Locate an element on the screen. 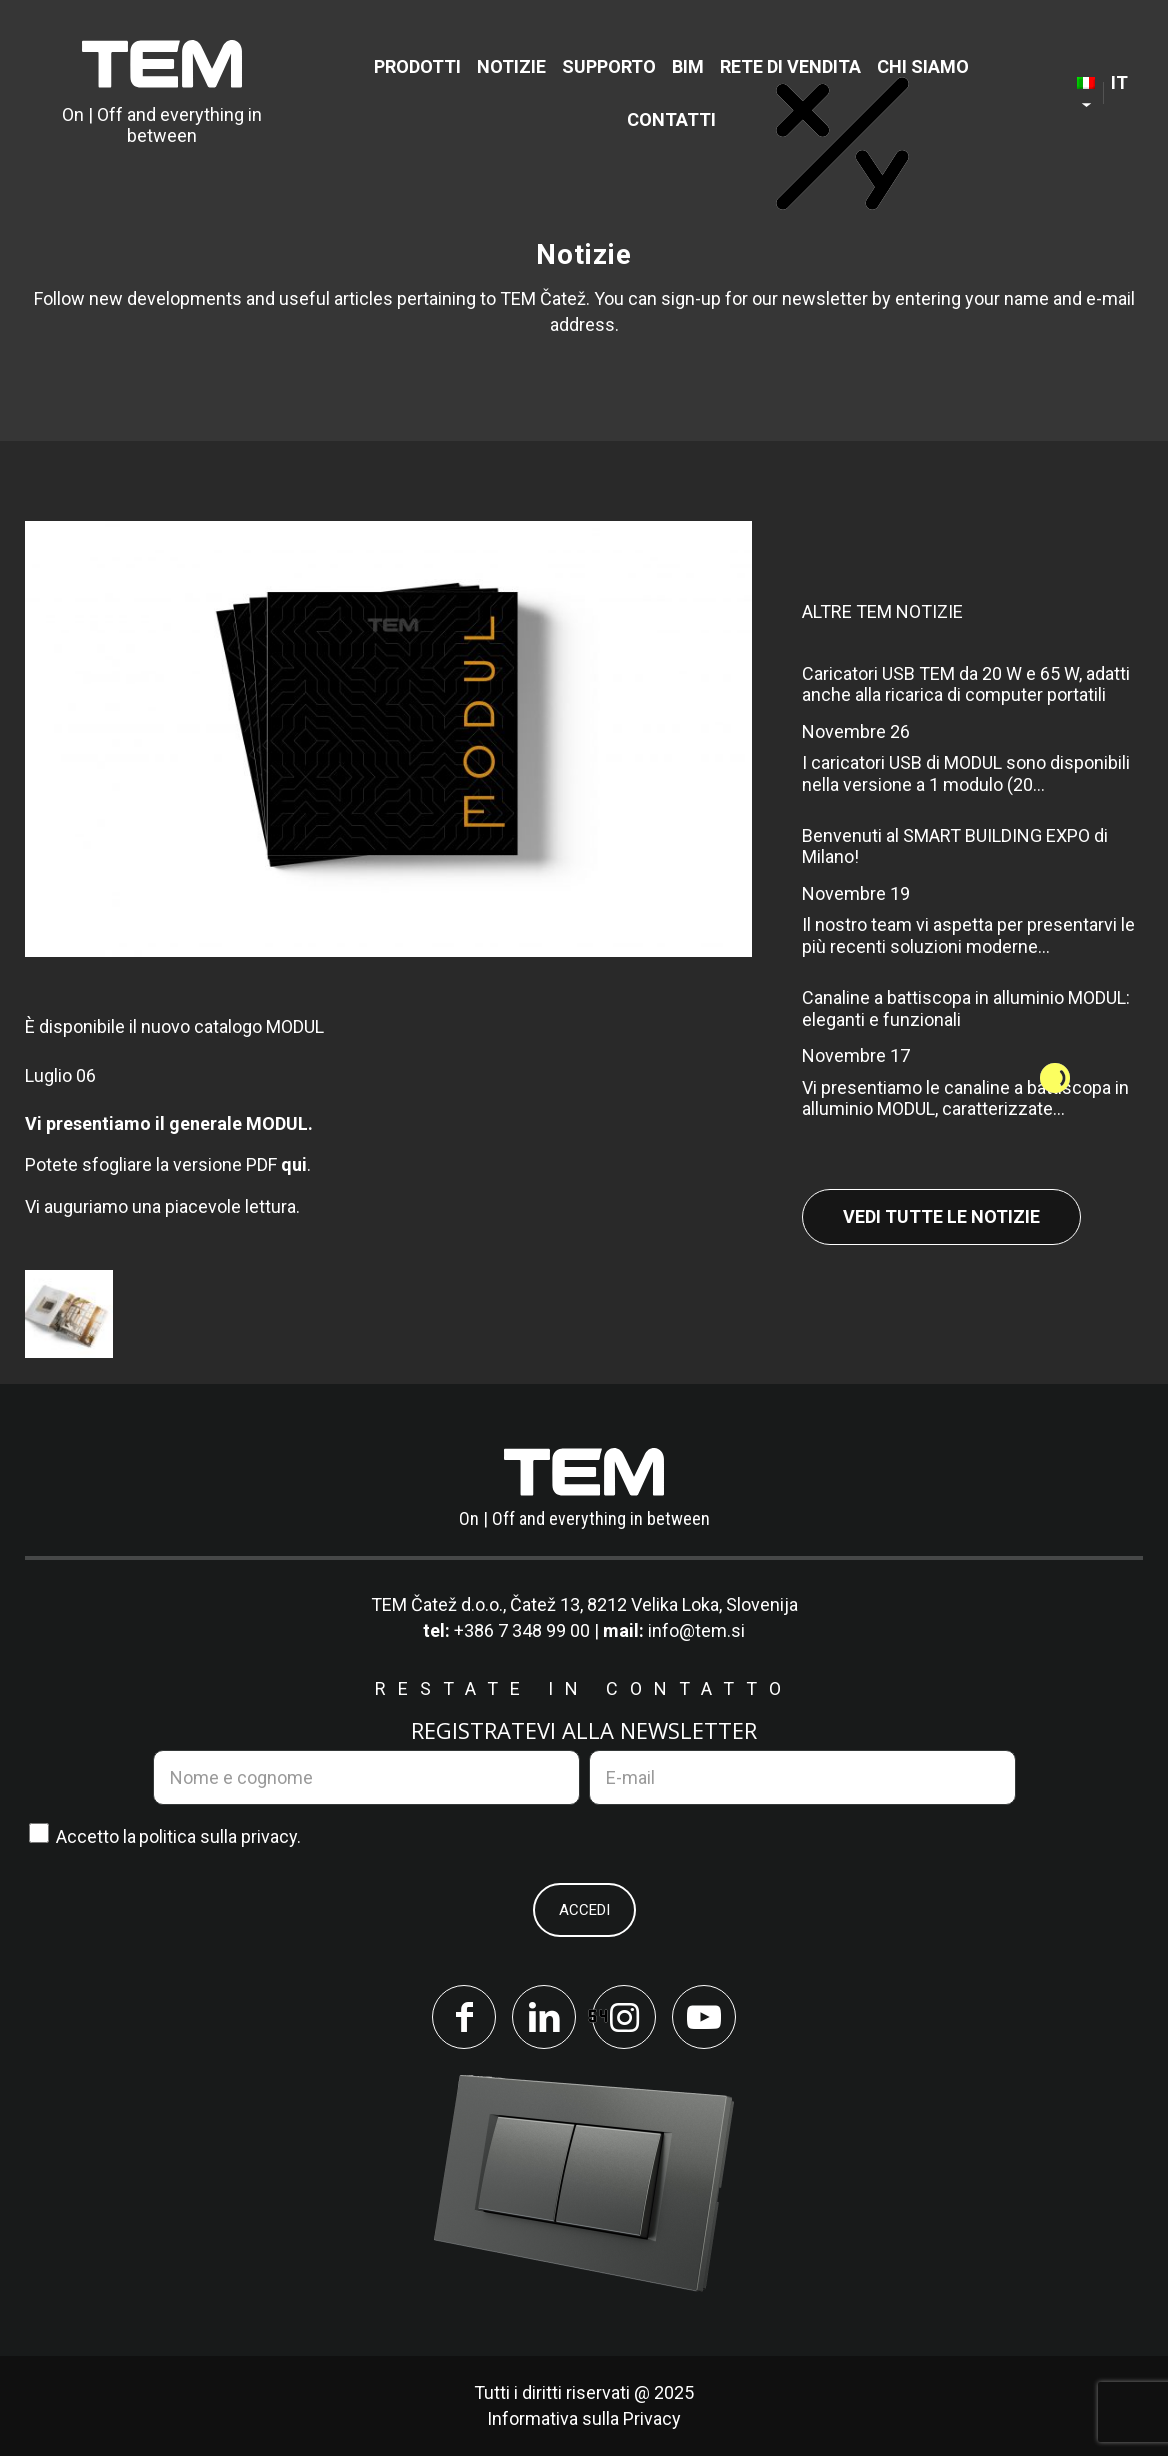  perform division calculation is located at coordinates (842, 143).